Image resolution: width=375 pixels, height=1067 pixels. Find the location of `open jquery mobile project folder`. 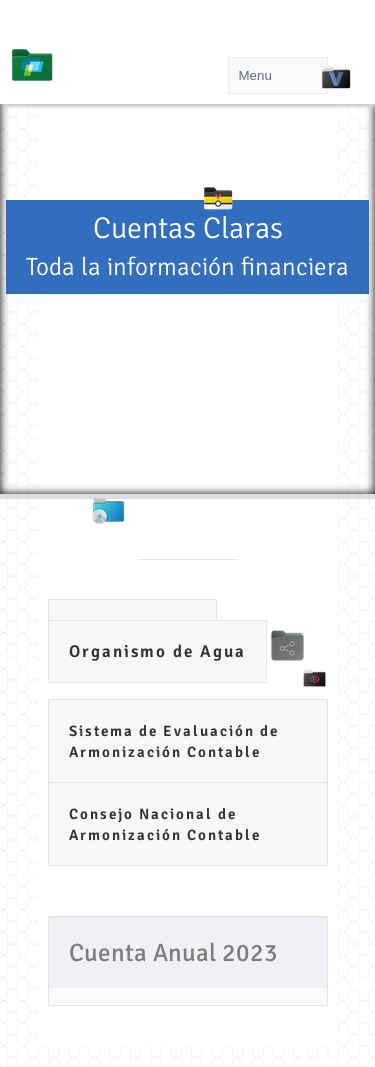

open jquery mobile project folder is located at coordinates (32, 66).